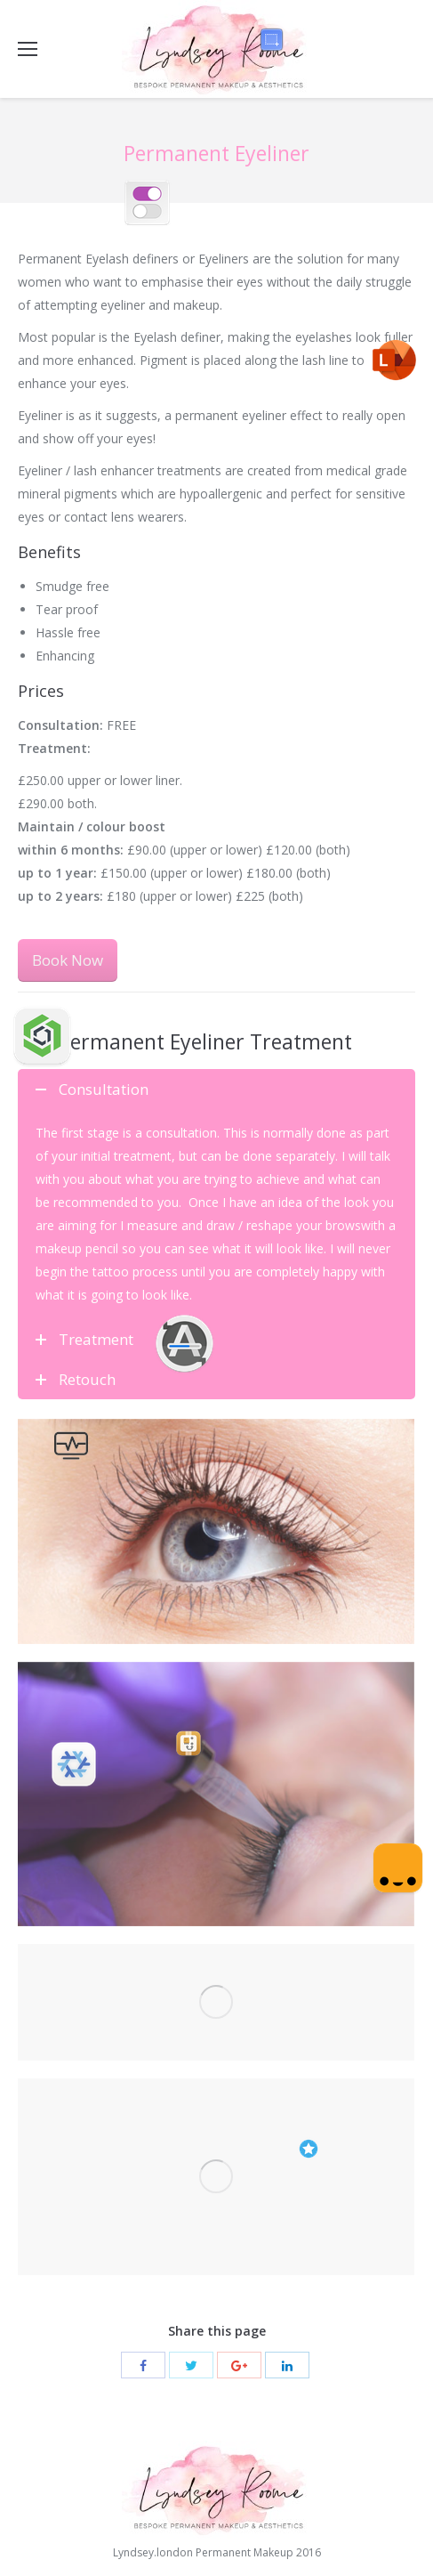 This screenshot has width=433, height=2576. What do you see at coordinates (309, 2149) in the screenshot?
I see `indicates a favorited or starred item` at bounding box center [309, 2149].